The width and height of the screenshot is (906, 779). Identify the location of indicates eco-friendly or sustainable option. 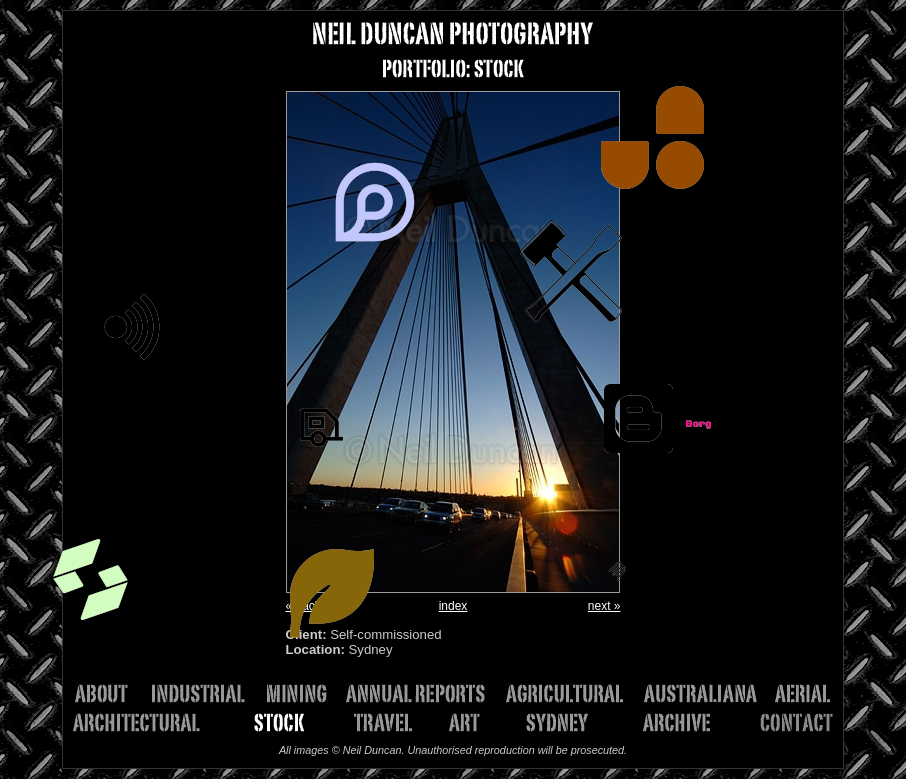
(332, 591).